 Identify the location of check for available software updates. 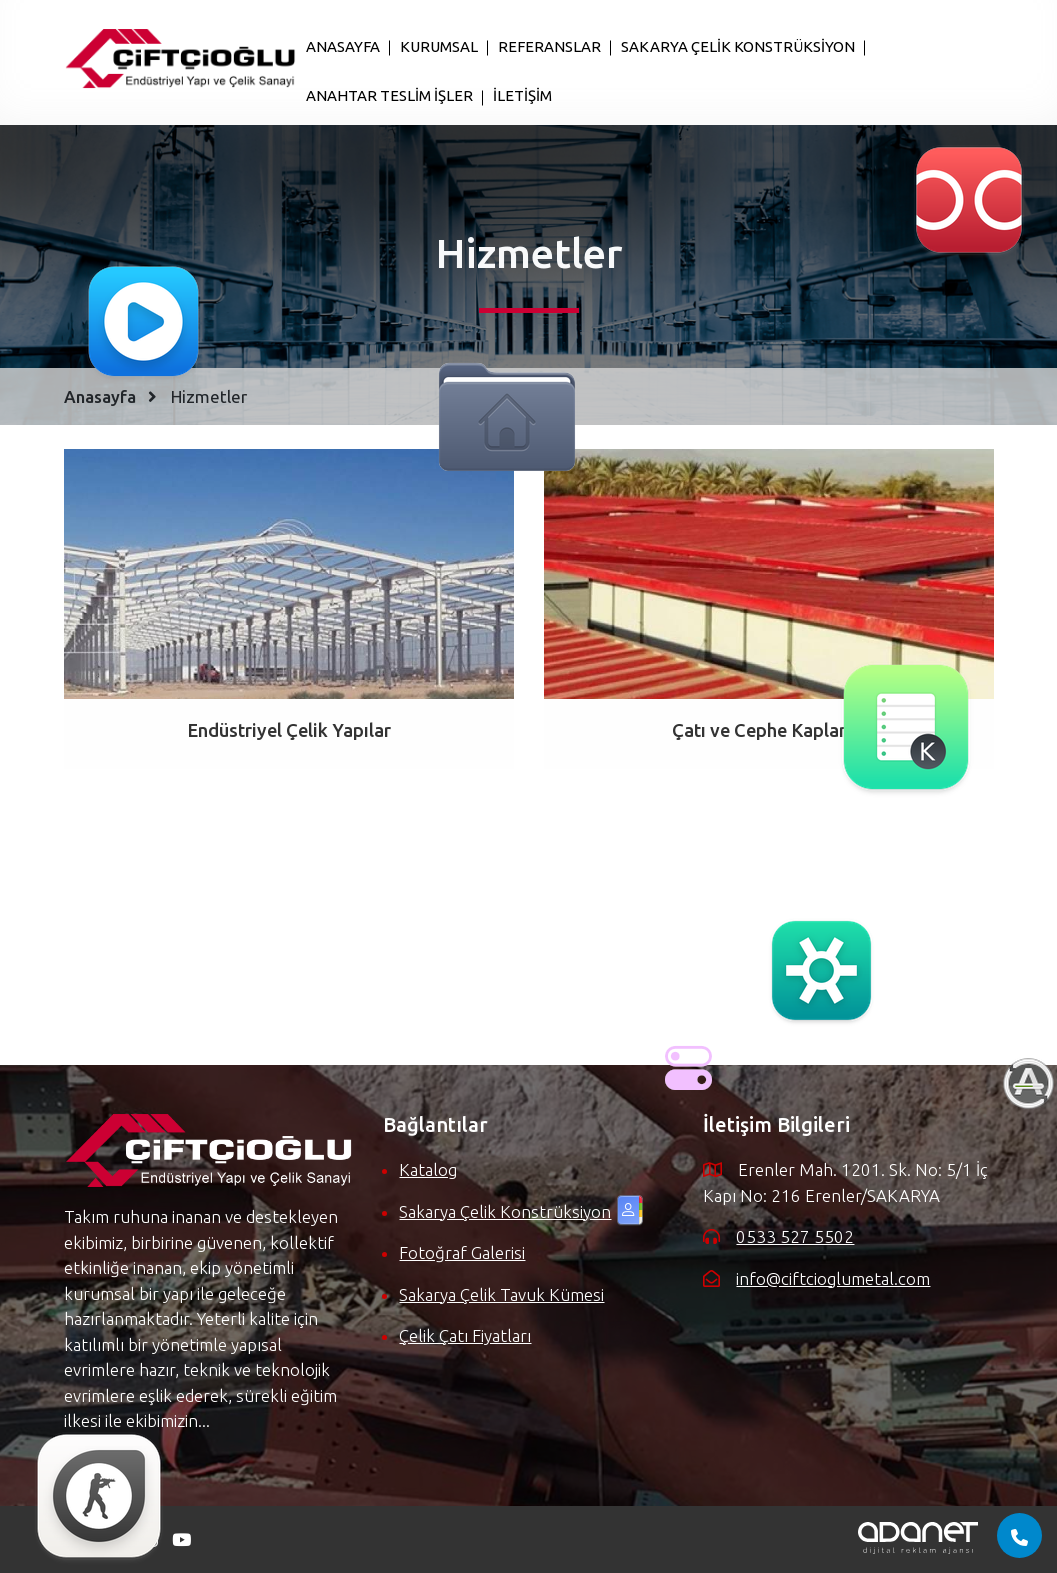
(1028, 1083).